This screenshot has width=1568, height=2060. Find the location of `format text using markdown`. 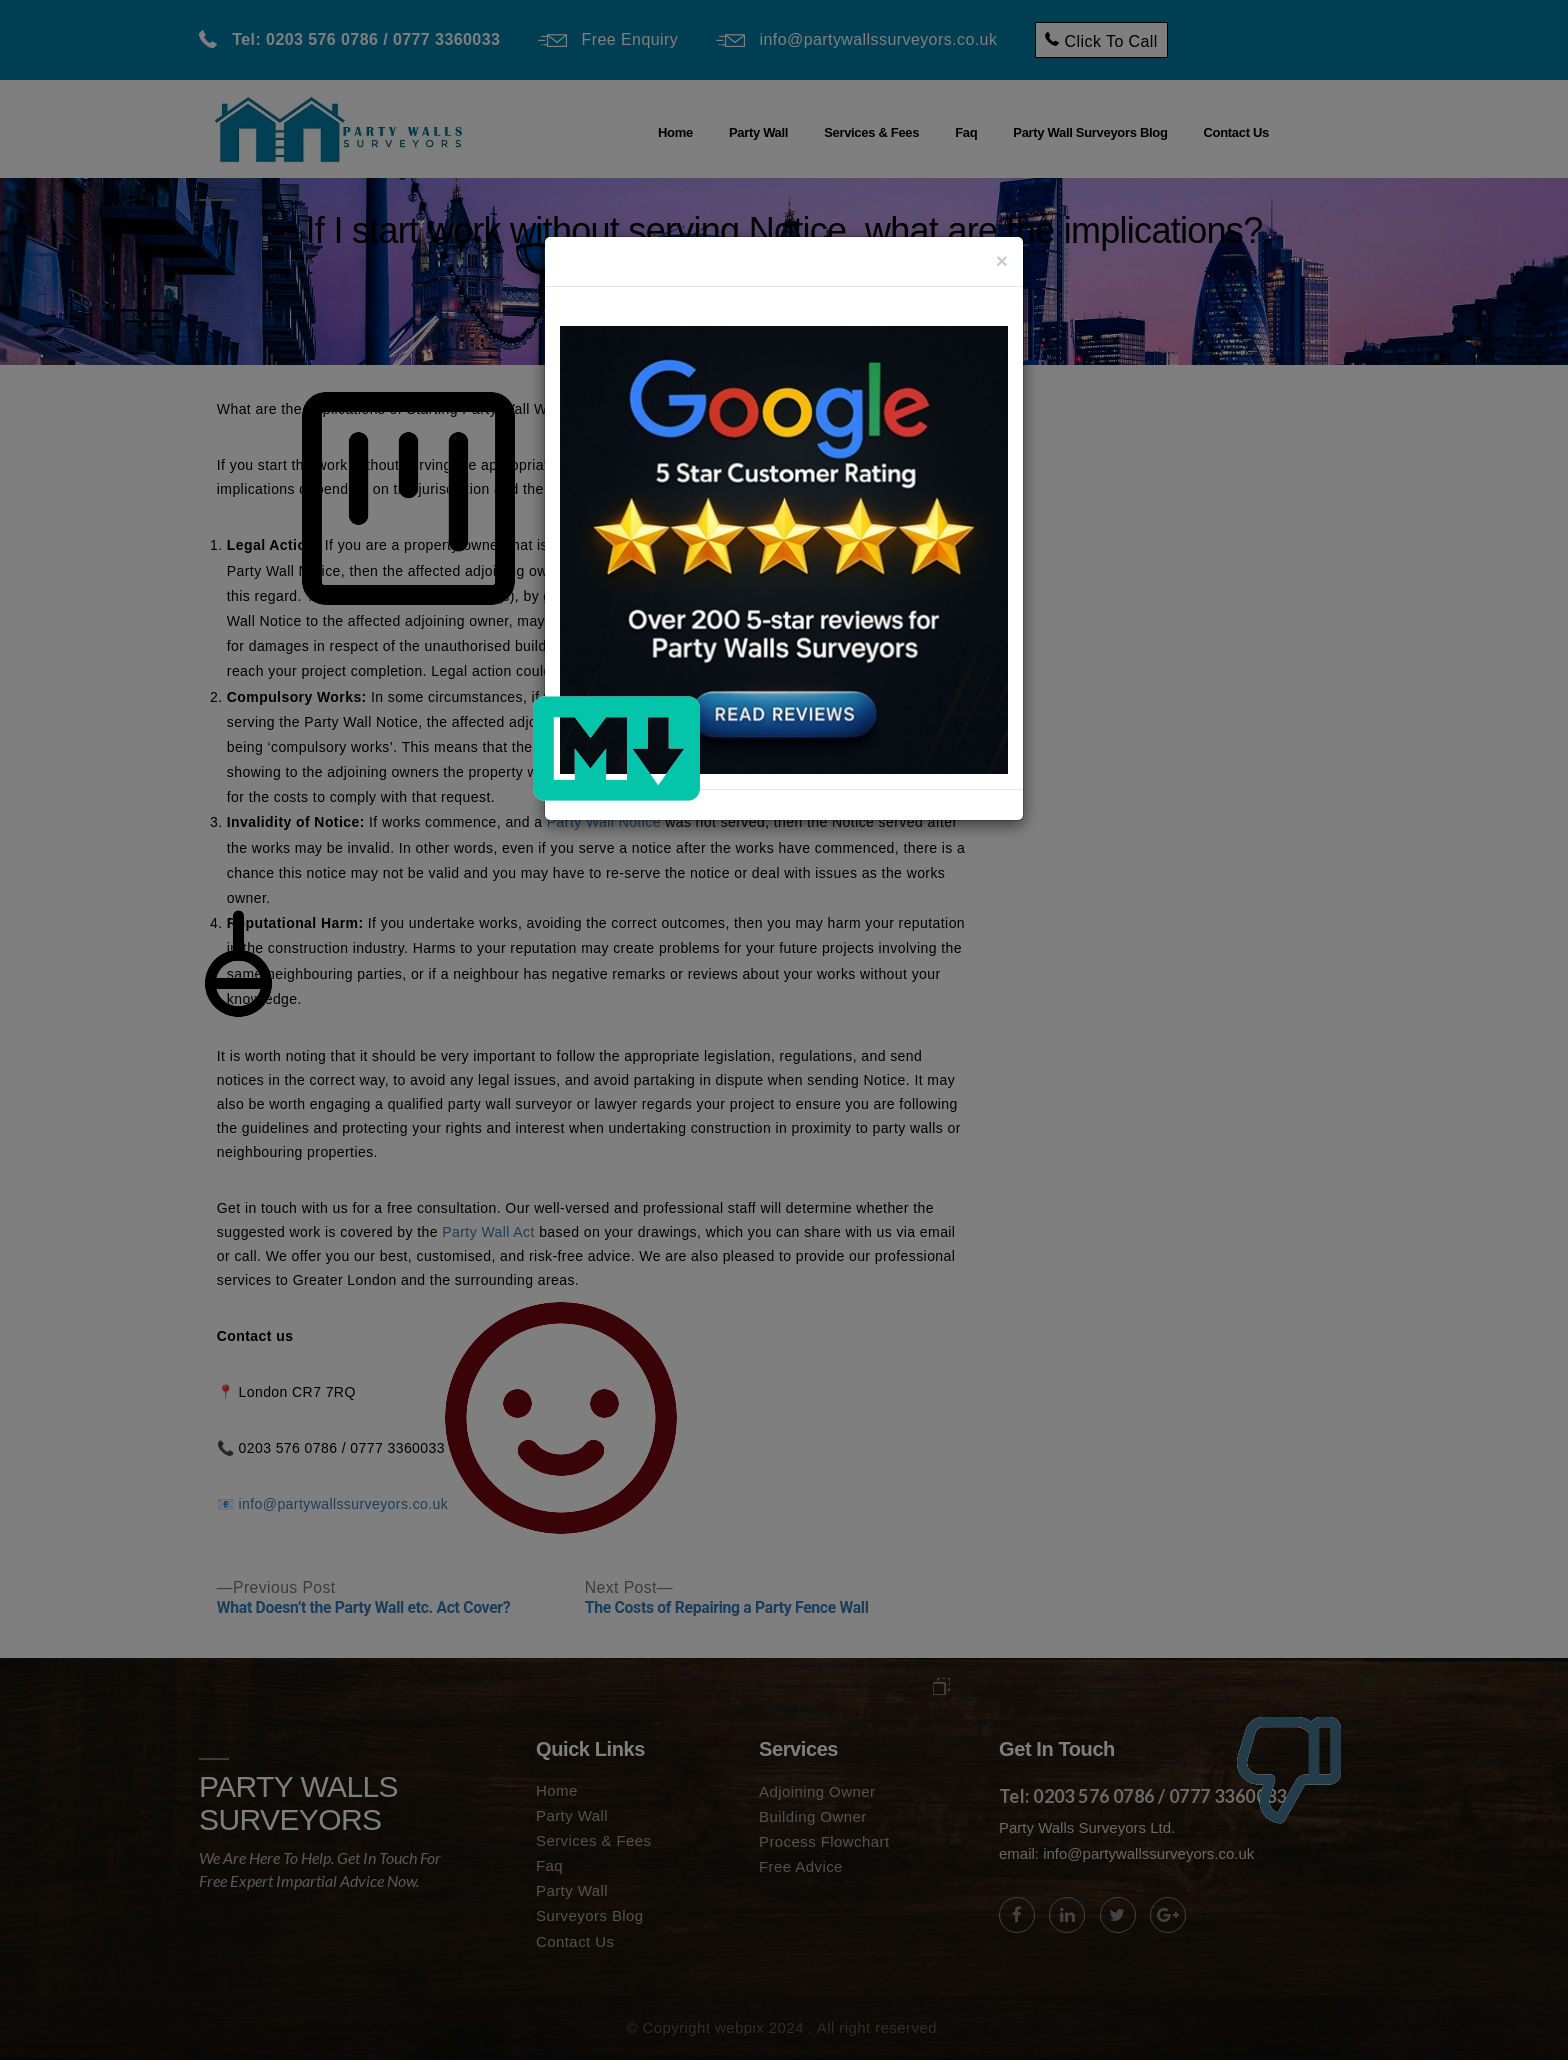

format text using markdown is located at coordinates (616, 748).